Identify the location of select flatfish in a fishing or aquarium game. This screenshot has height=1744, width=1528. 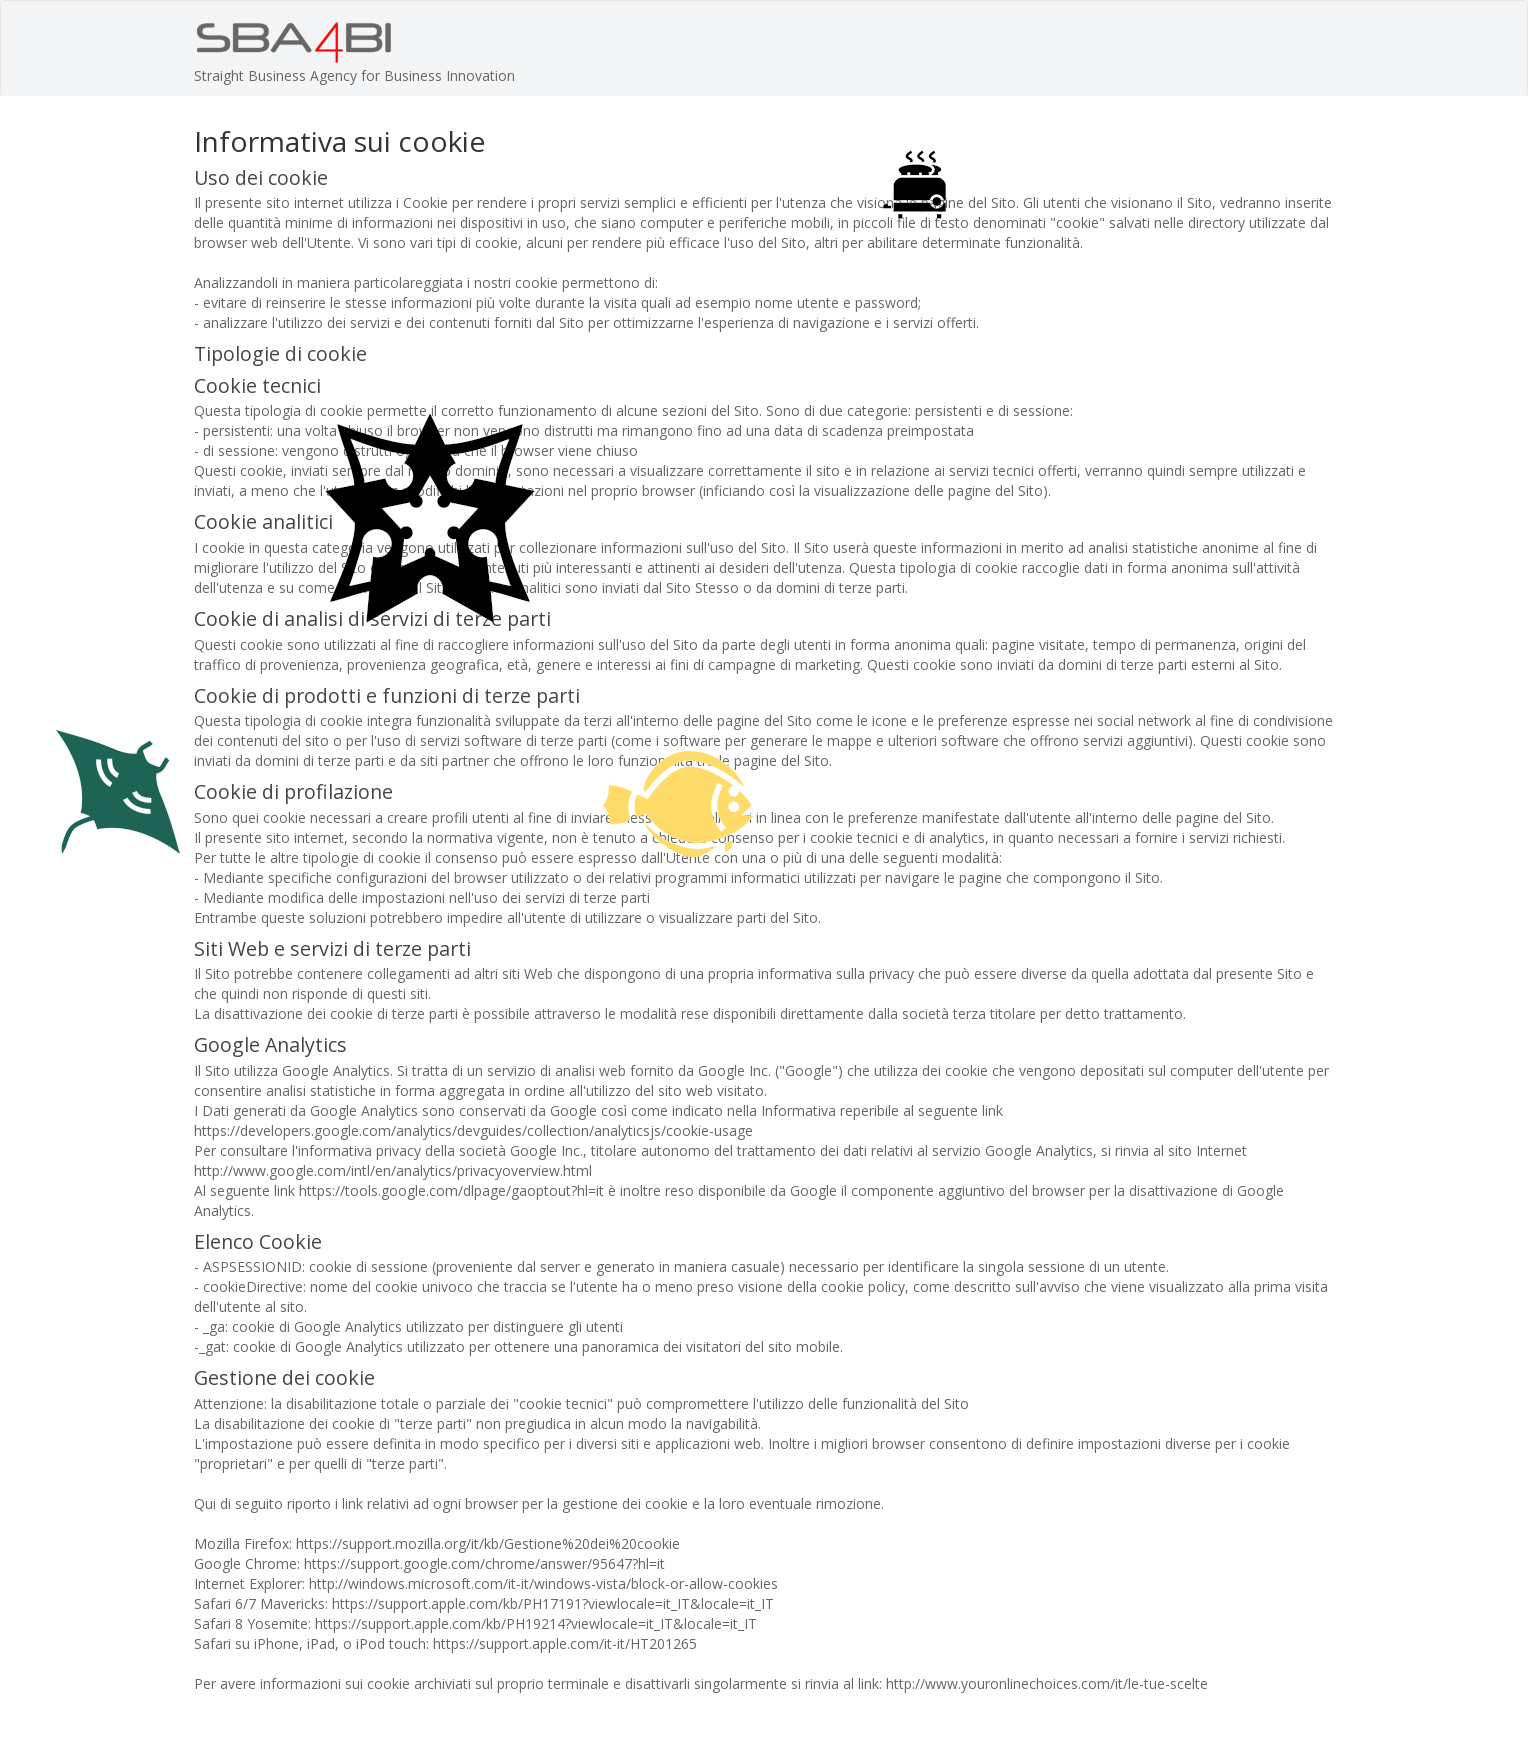
(678, 804).